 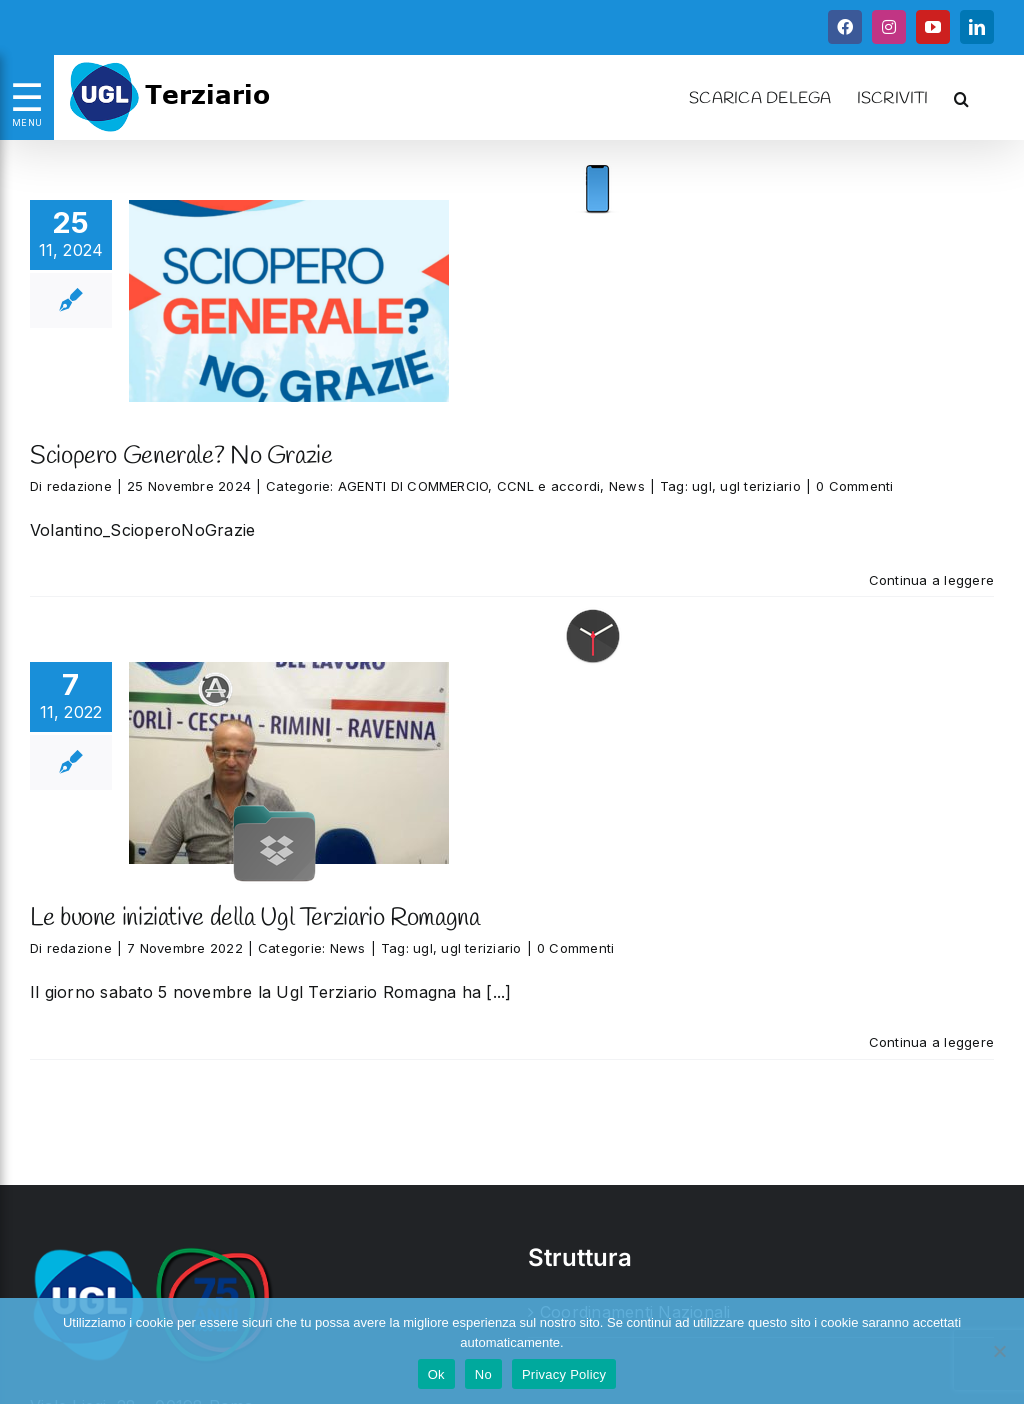 What do you see at coordinates (215, 689) in the screenshot?
I see `check for available system updates` at bounding box center [215, 689].